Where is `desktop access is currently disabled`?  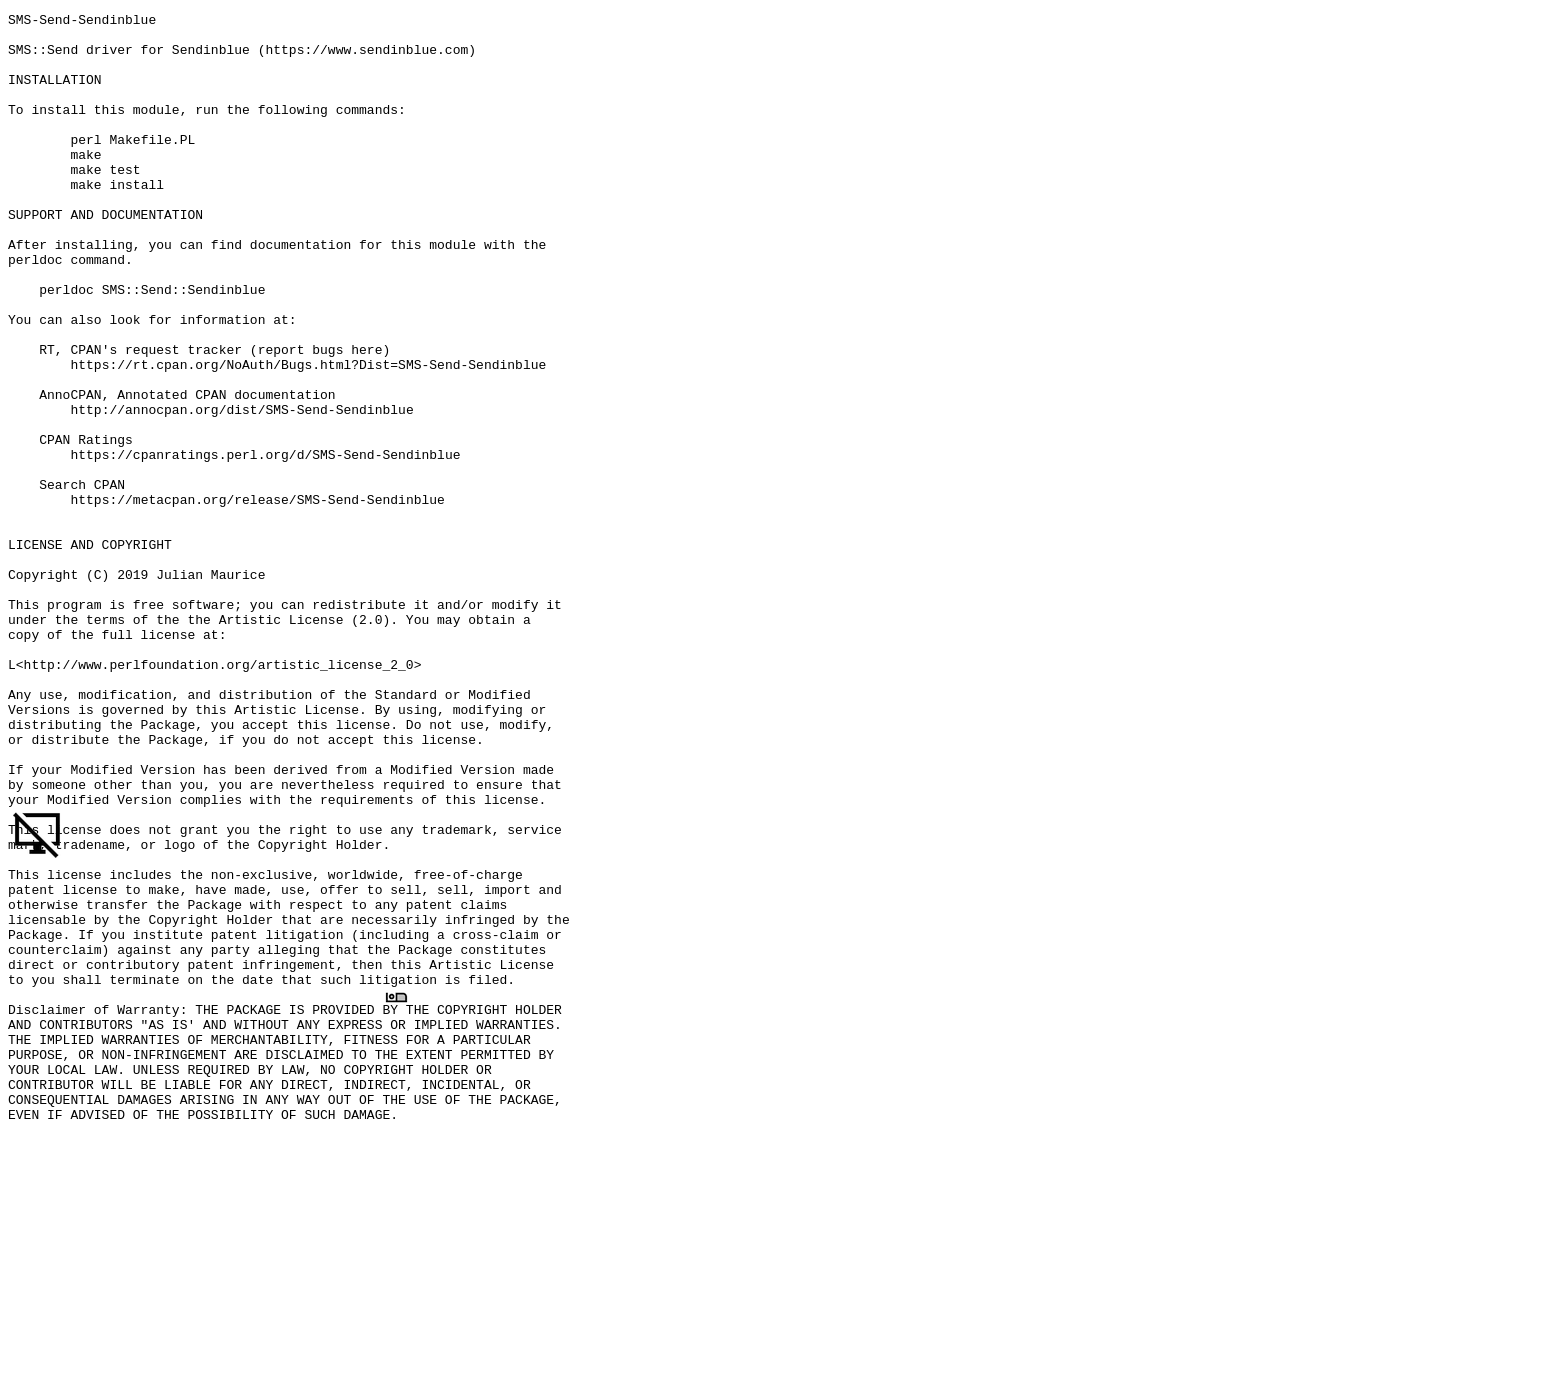 desktop access is currently disabled is located at coordinates (37, 833).